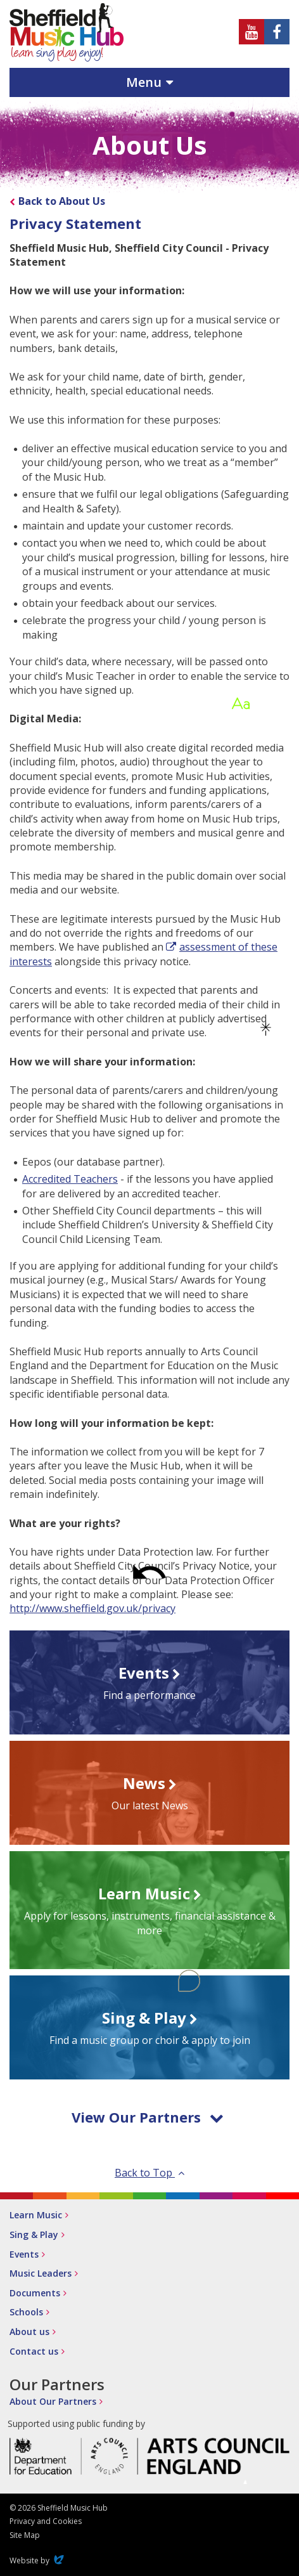 The image size is (299, 2576). I want to click on undo the last action, so click(149, 1572).